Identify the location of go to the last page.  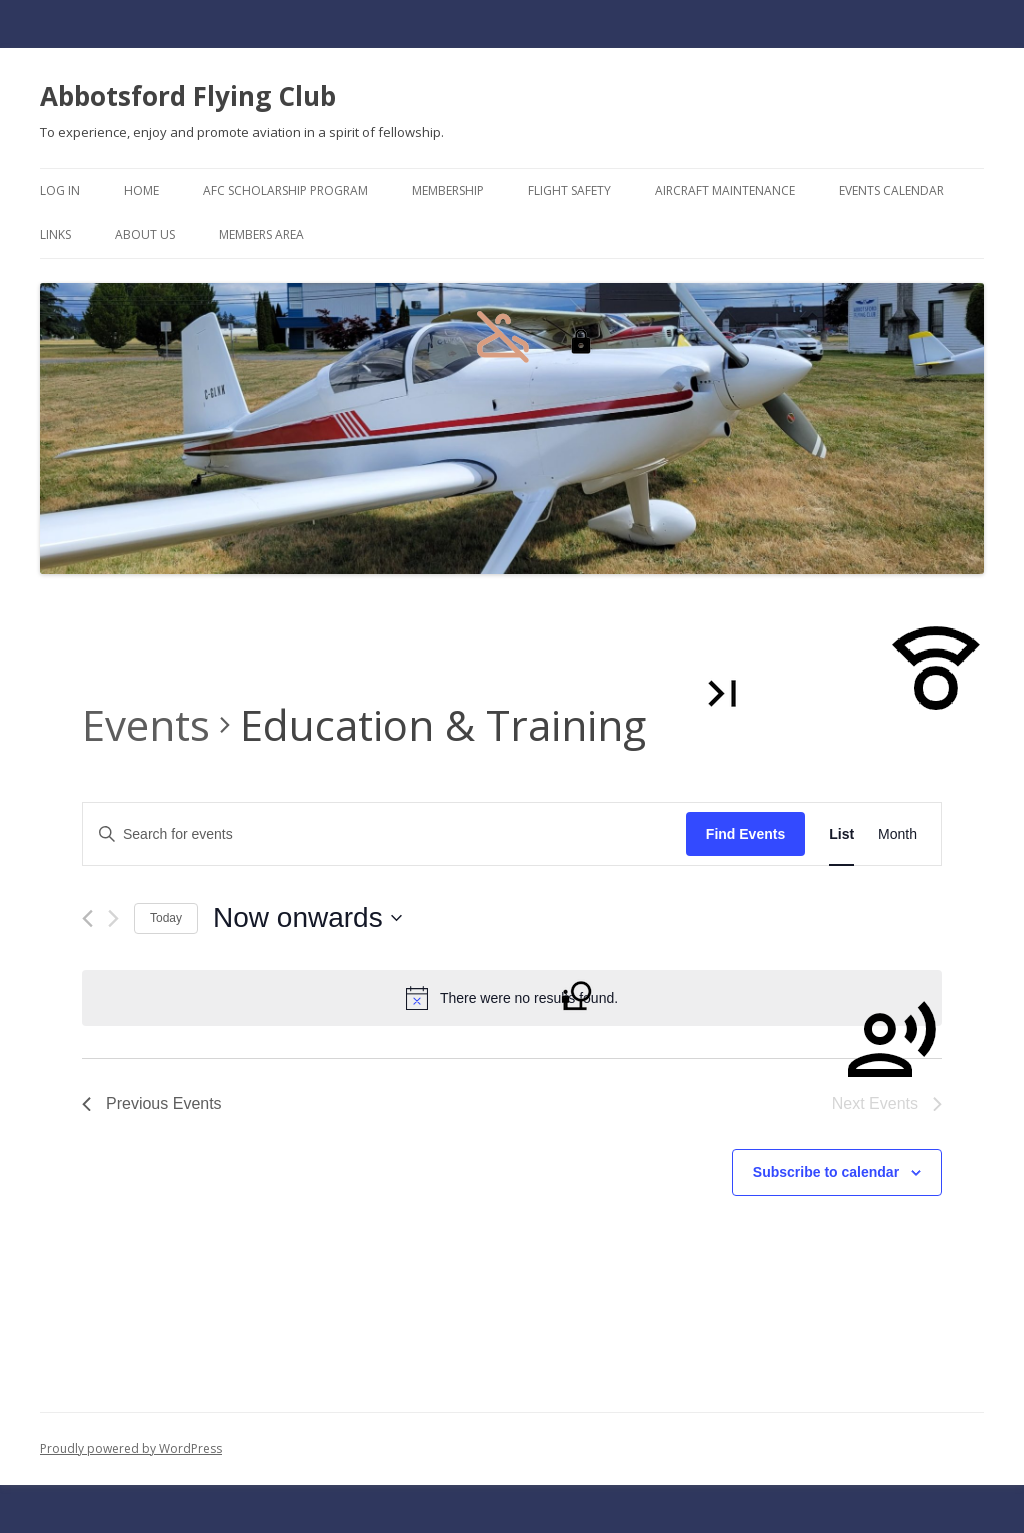
(722, 693).